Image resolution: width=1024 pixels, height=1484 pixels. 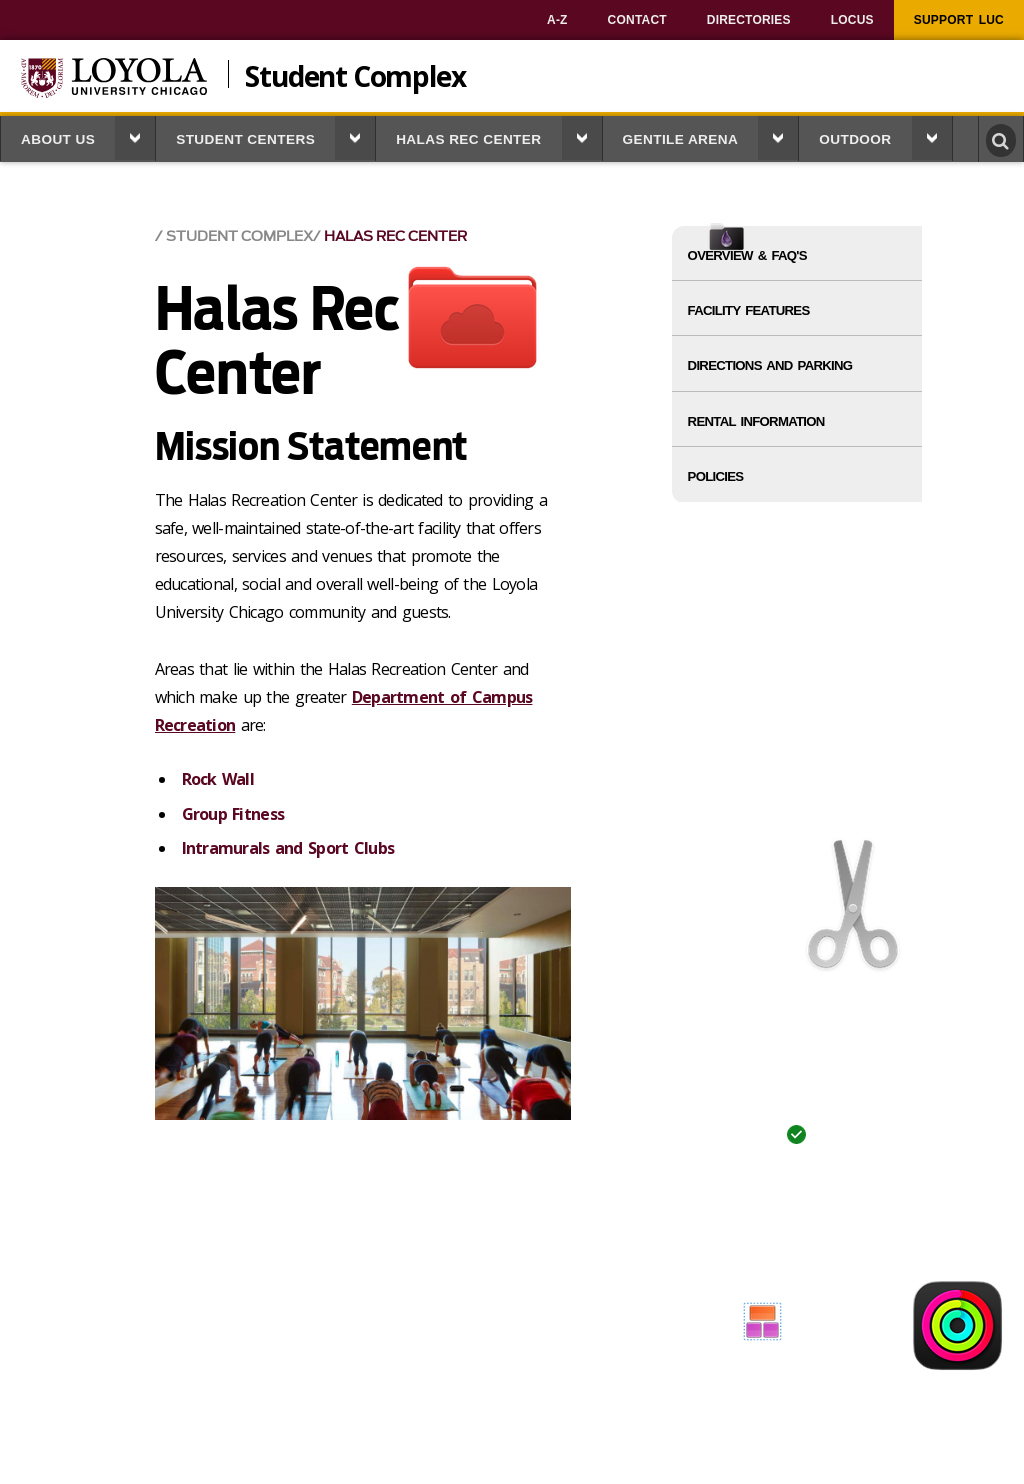 I want to click on access cloud-synced files and folders, so click(x=472, y=317).